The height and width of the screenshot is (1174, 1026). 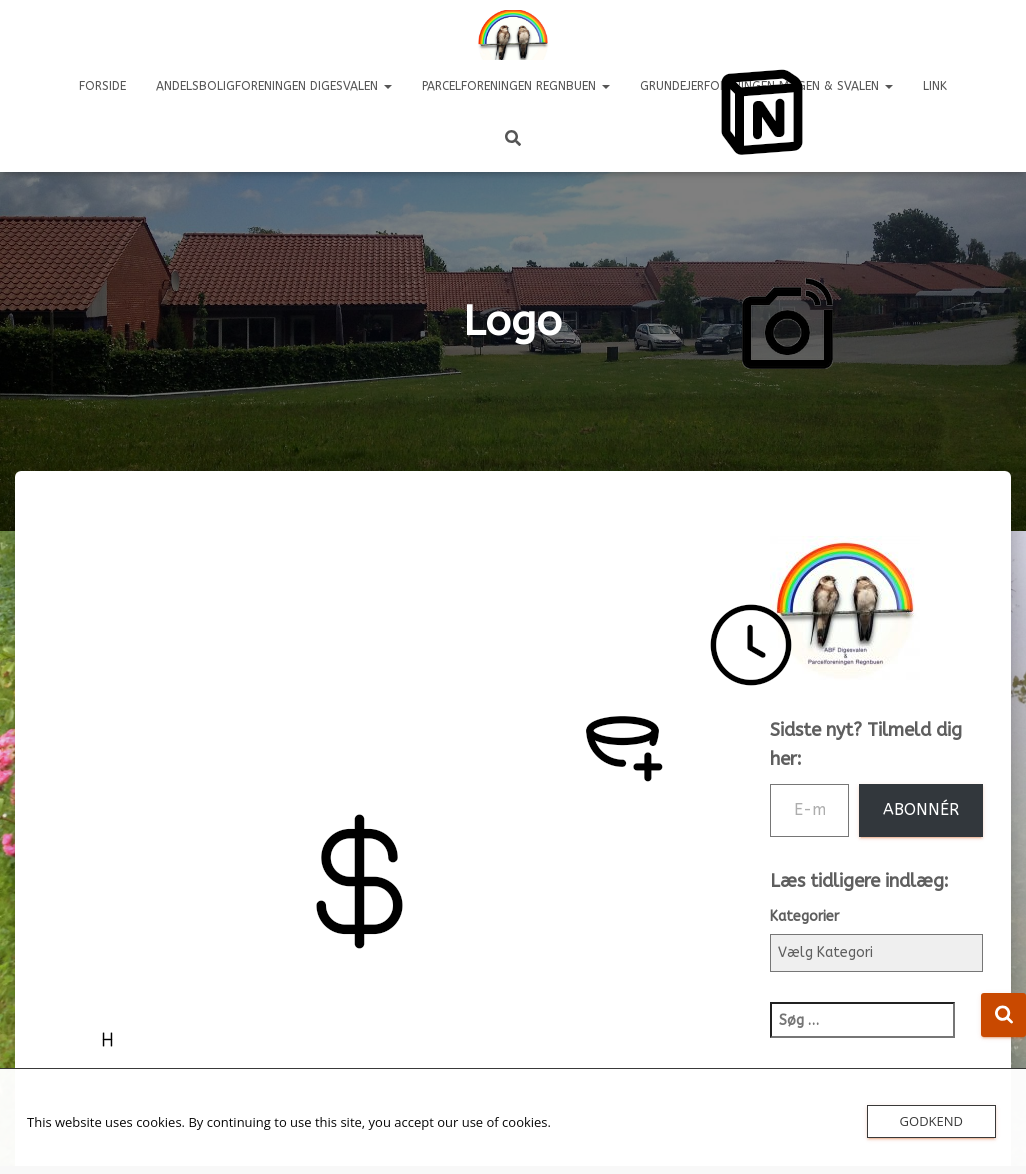 I want to click on open Notion app, so click(x=762, y=110).